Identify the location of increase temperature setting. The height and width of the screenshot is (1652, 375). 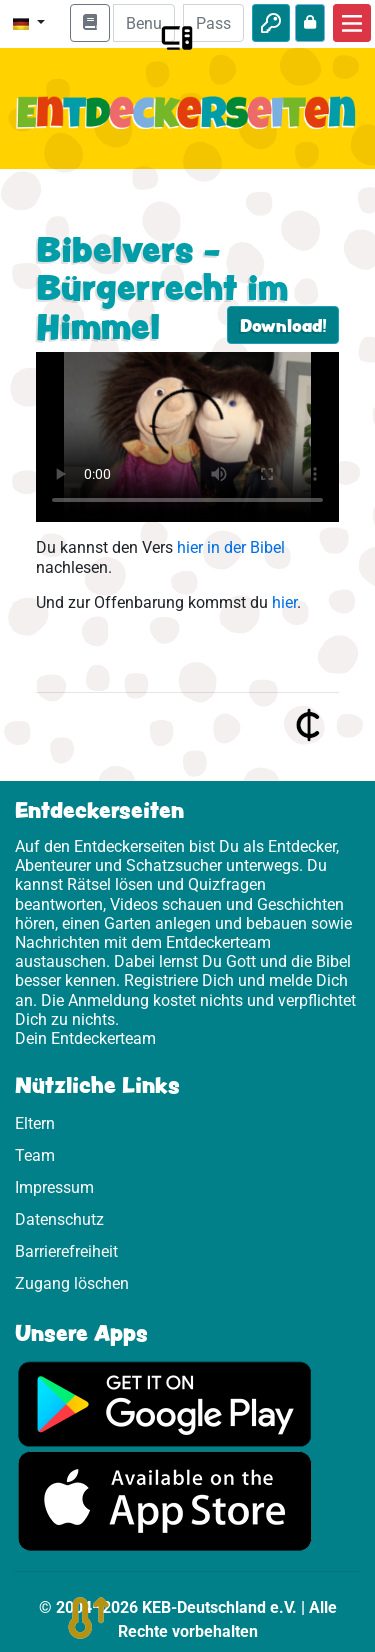
(88, 1618).